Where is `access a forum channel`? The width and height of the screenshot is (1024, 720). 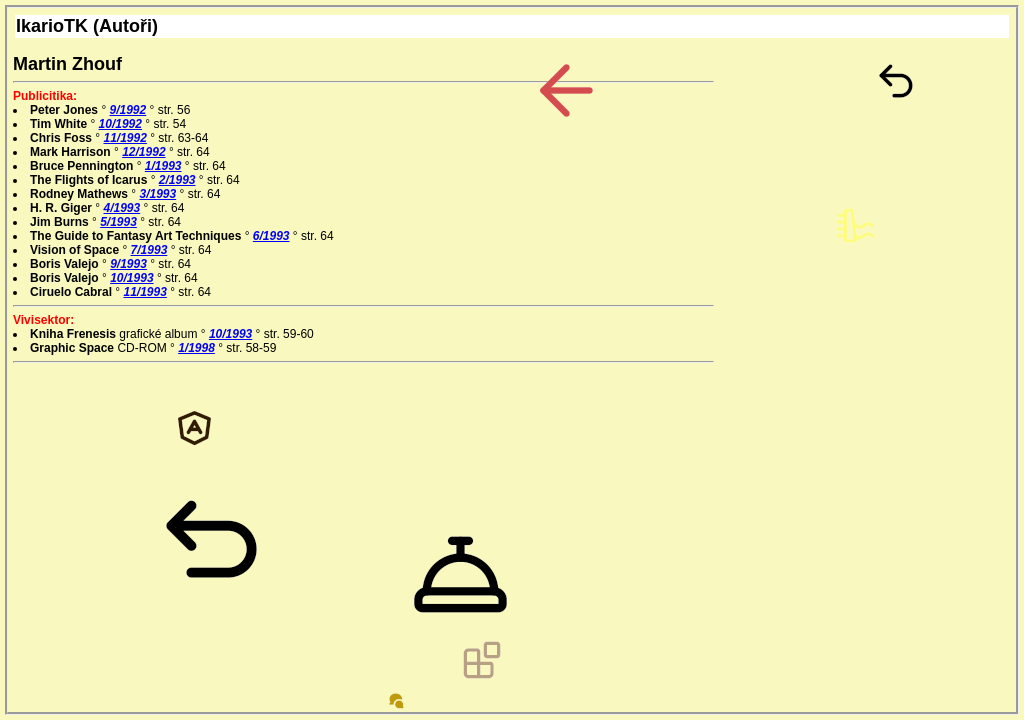 access a forum channel is located at coordinates (396, 700).